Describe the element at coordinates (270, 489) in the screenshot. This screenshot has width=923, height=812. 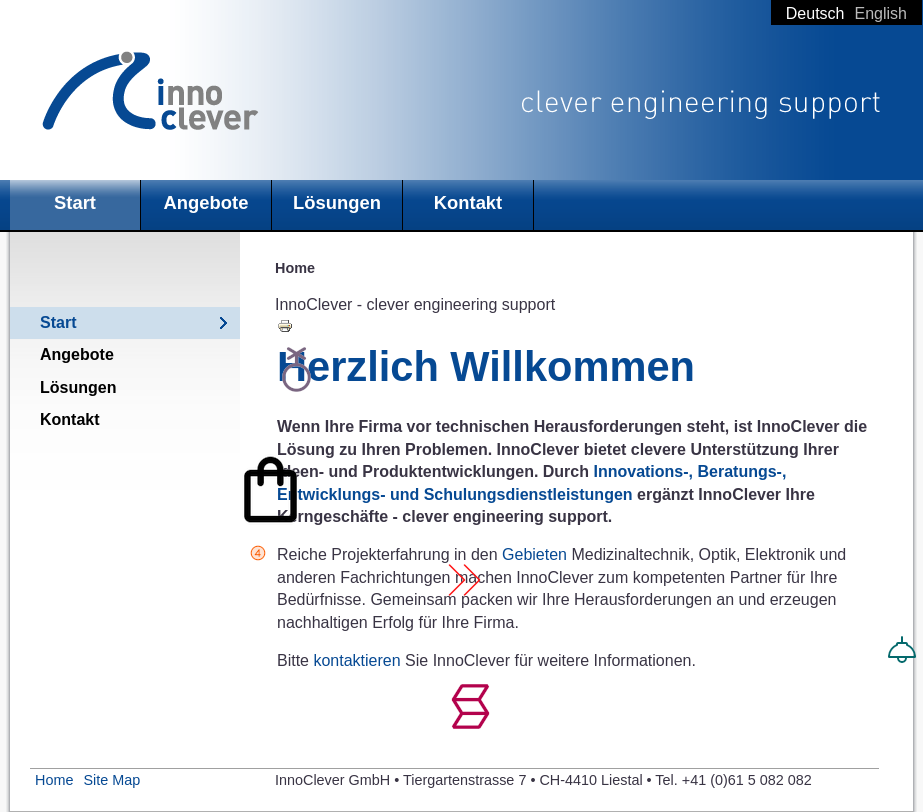
I see `view your shopping cart` at that location.